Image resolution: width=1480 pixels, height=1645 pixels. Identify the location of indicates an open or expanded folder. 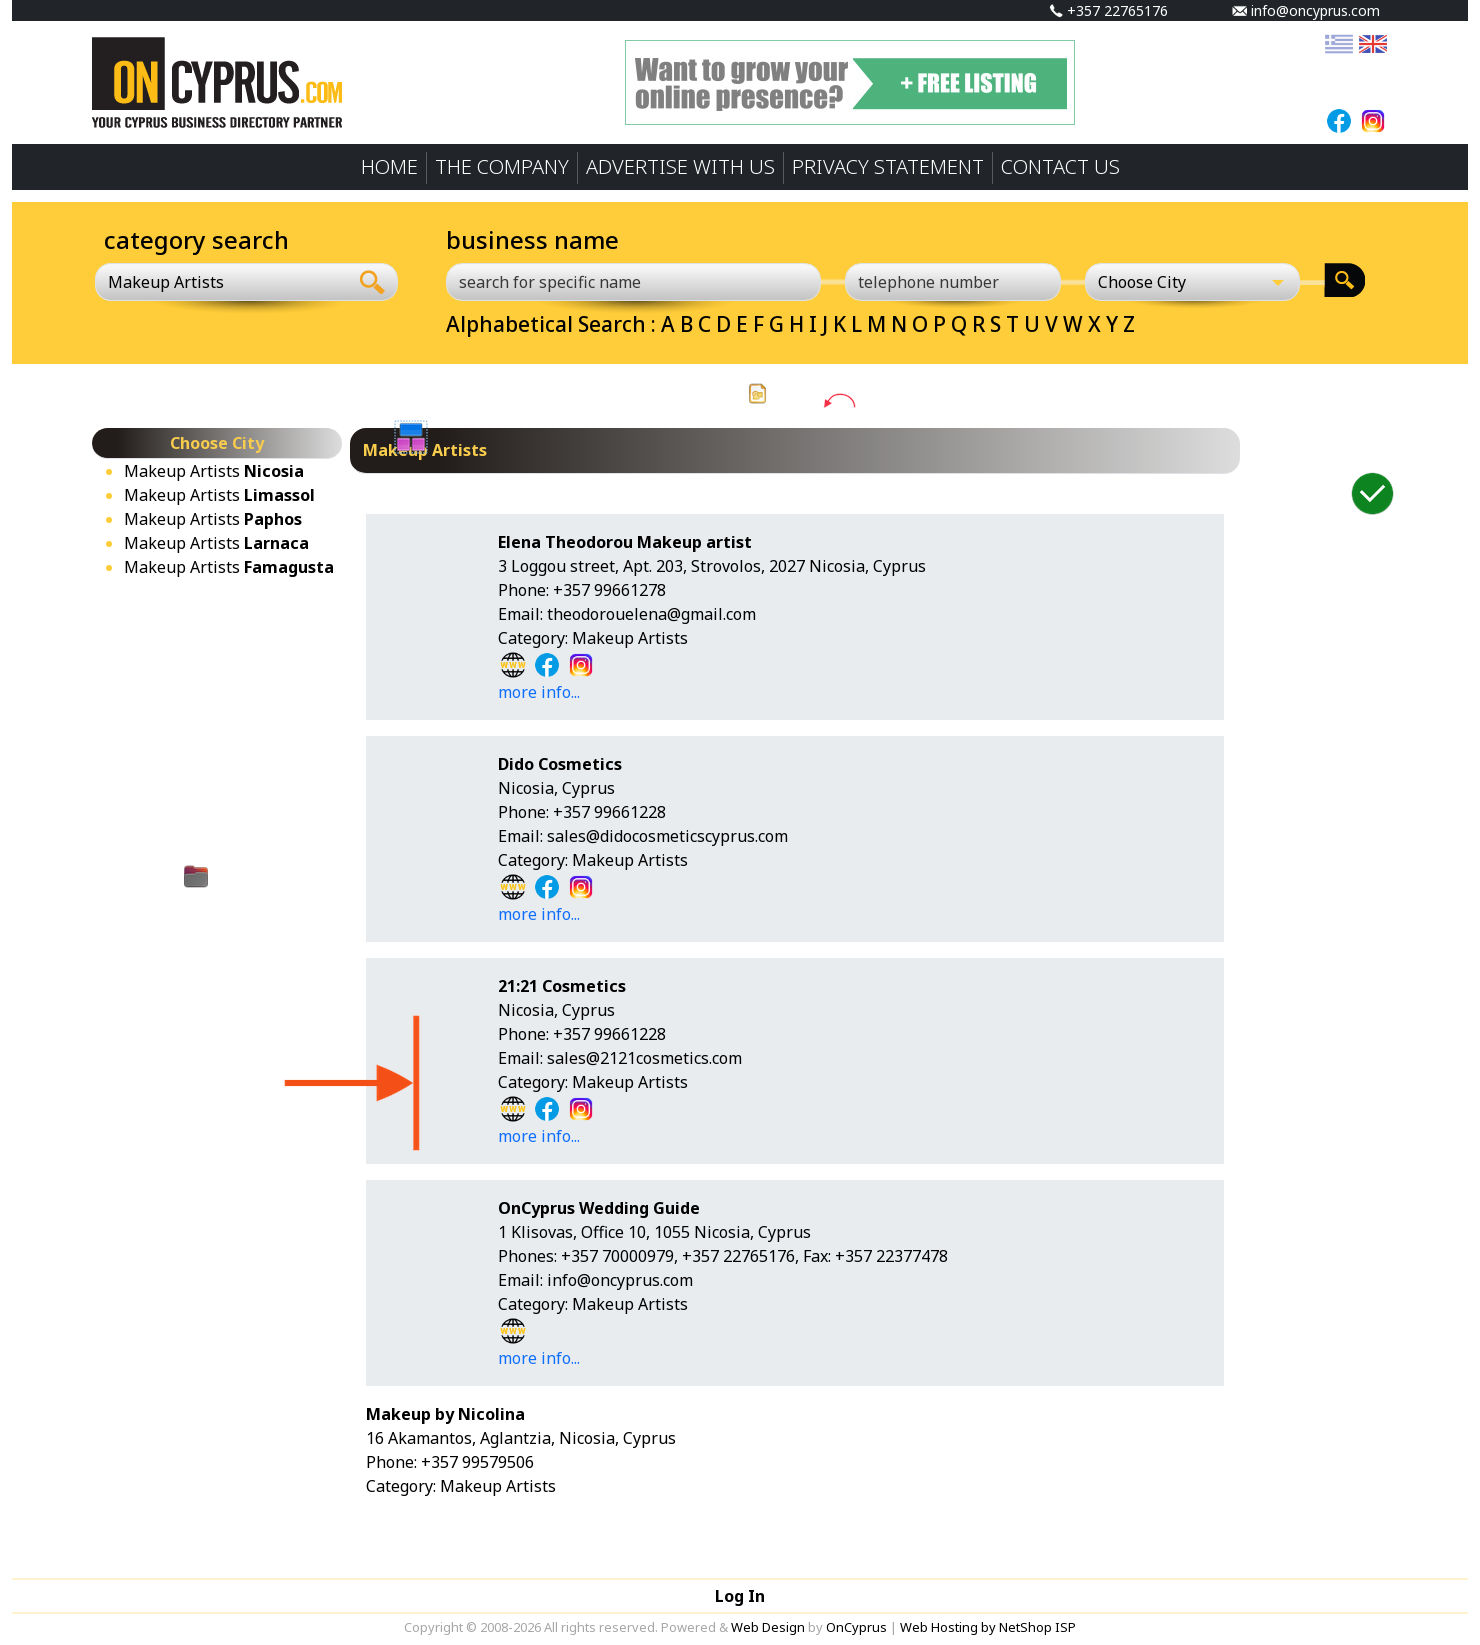
(196, 876).